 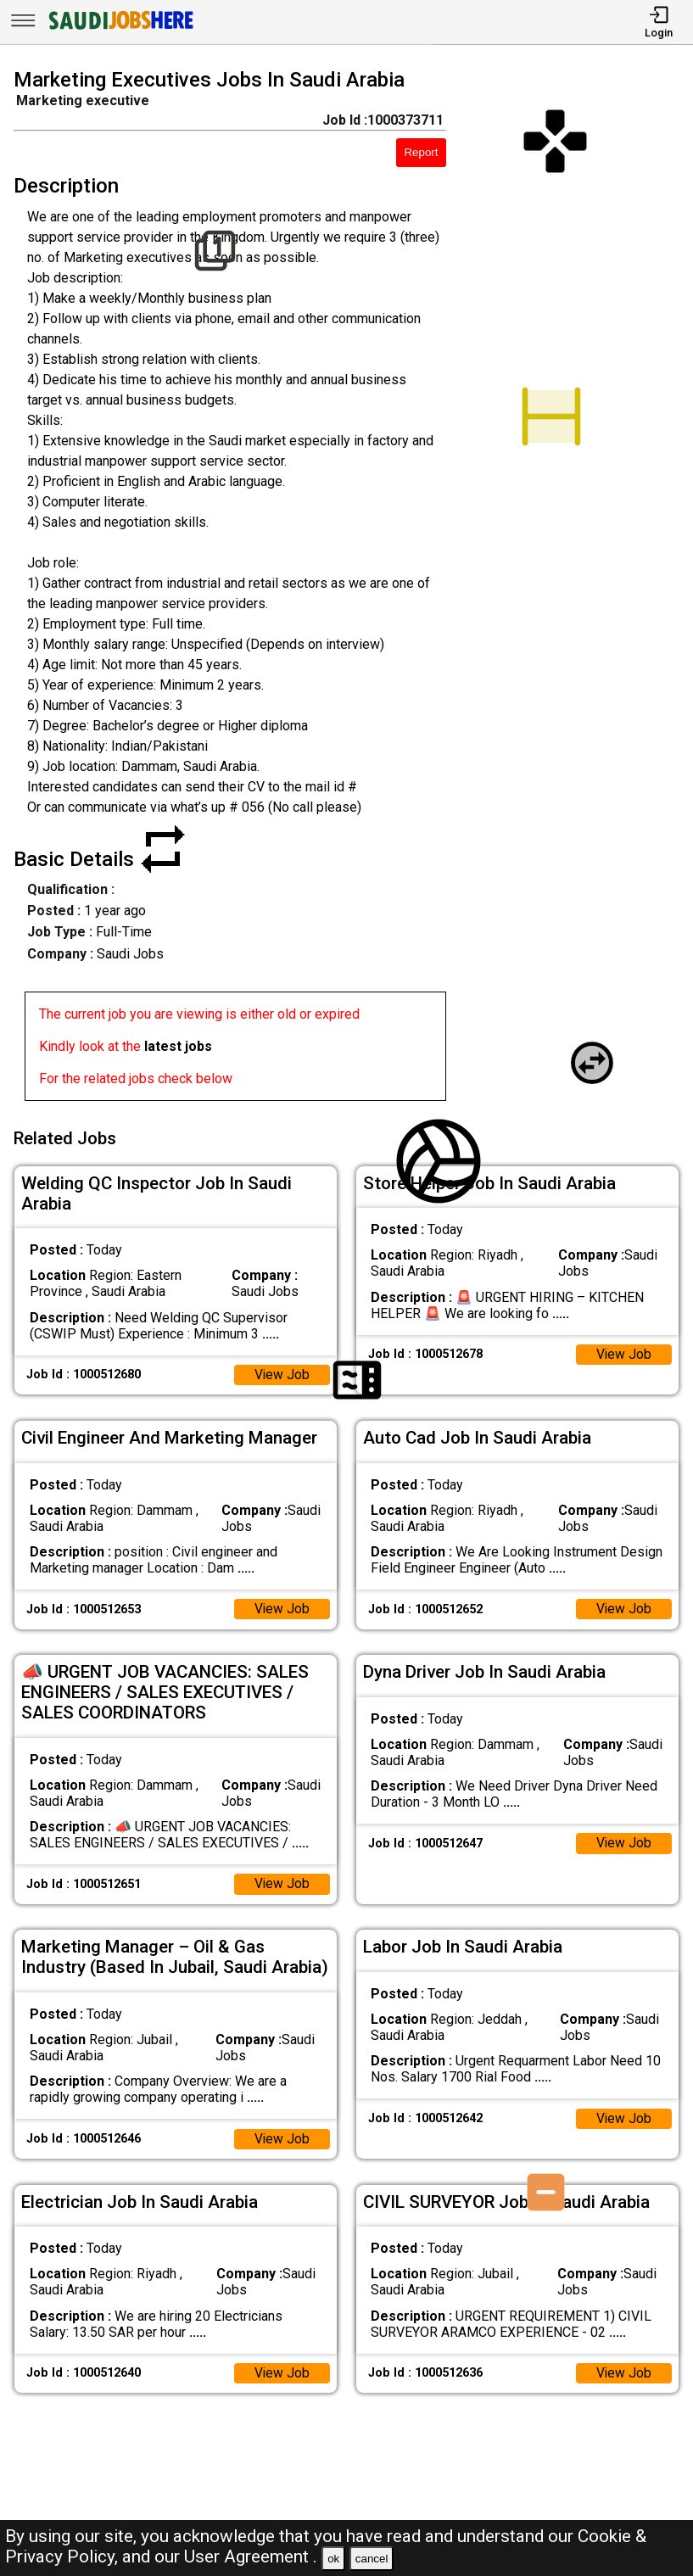 I want to click on remove an item from a list, so click(x=545, y=2192).